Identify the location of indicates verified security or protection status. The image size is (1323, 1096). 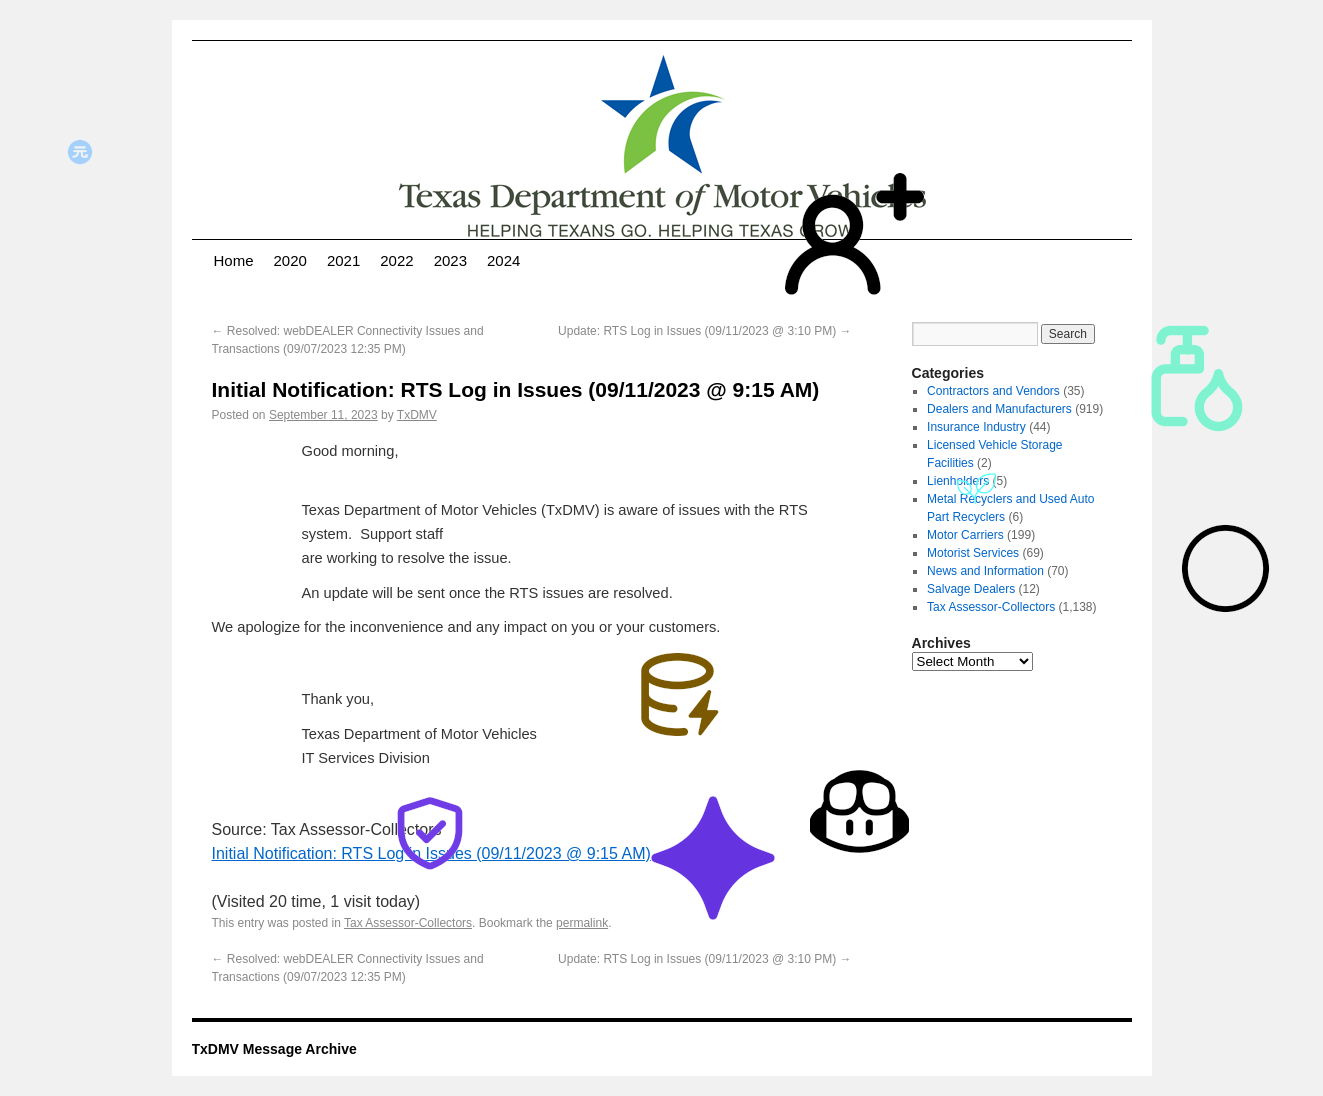
(430, 834).